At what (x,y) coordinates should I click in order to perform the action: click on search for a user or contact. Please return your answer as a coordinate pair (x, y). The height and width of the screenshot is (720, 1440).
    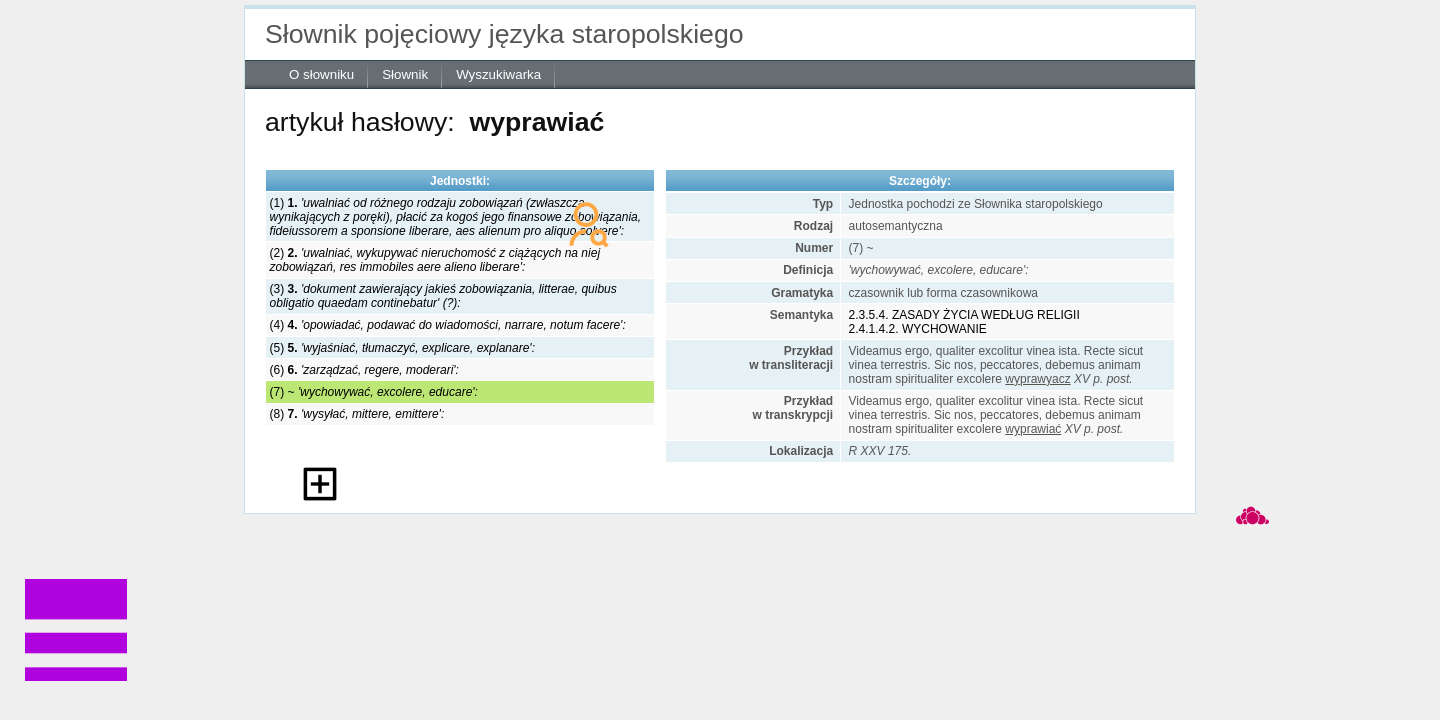
    Looking at the image, I should click on (586, 225).